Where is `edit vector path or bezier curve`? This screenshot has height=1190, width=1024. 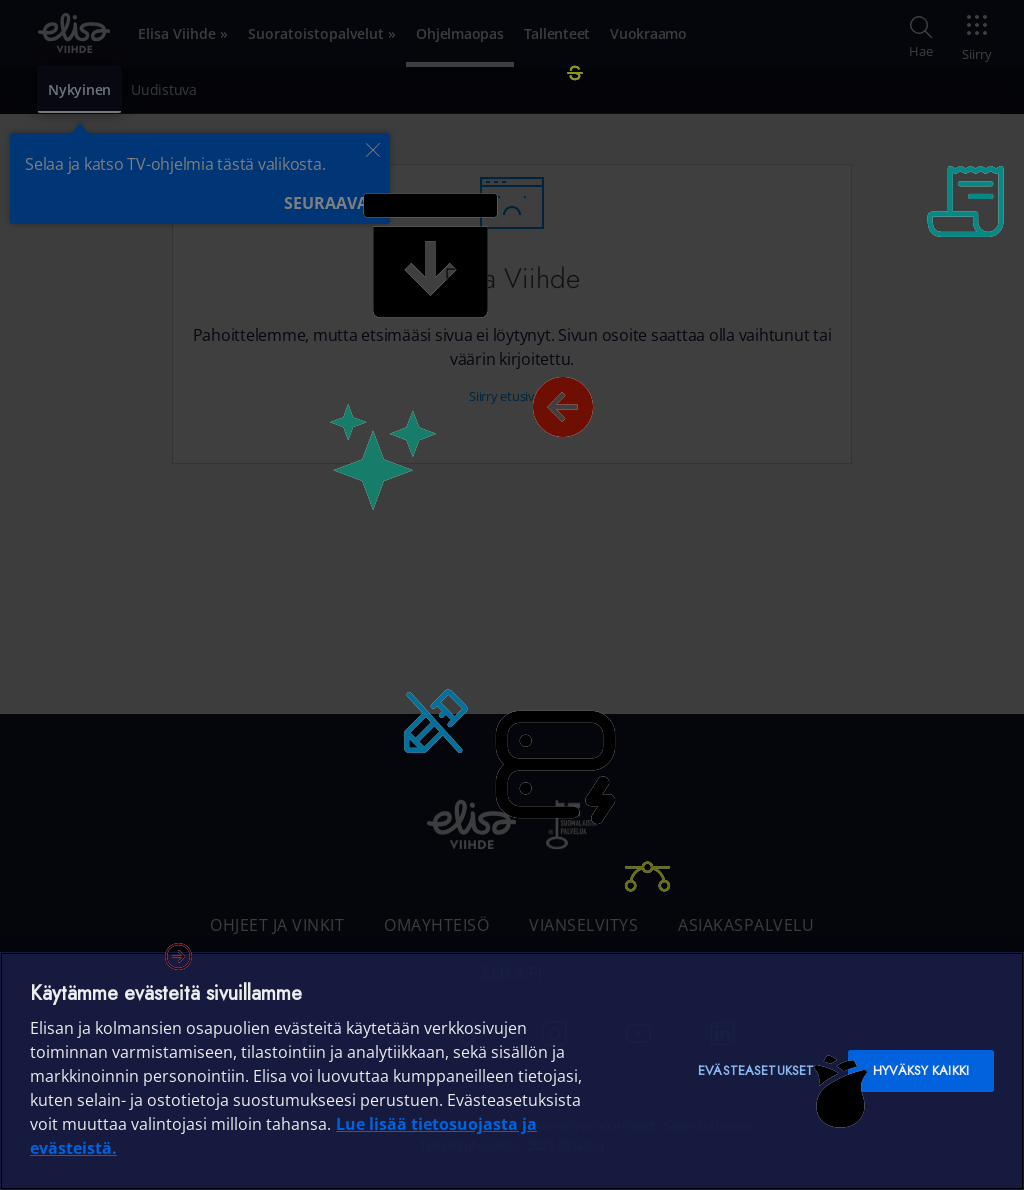
edit vector path or bezier curve is located at coordinates (647, 876).